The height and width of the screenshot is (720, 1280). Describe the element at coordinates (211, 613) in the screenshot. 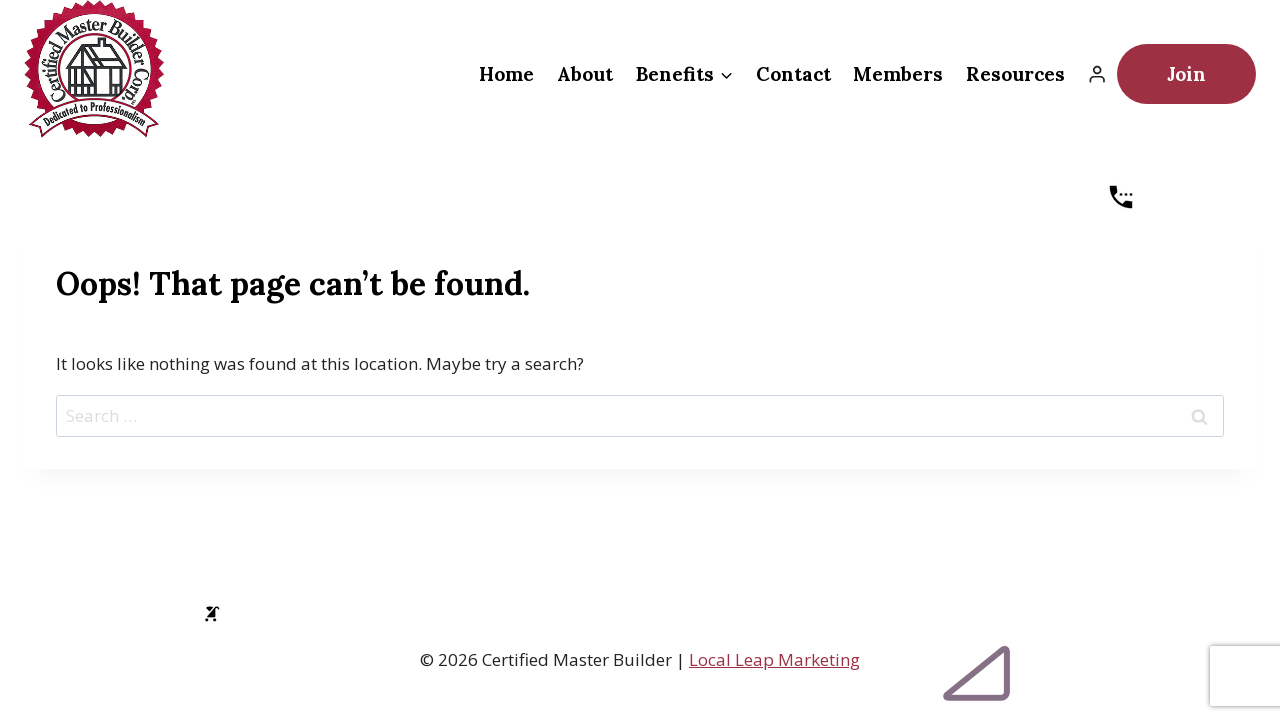

I see `indicates stroller-friendly or family amenities available` at that location.